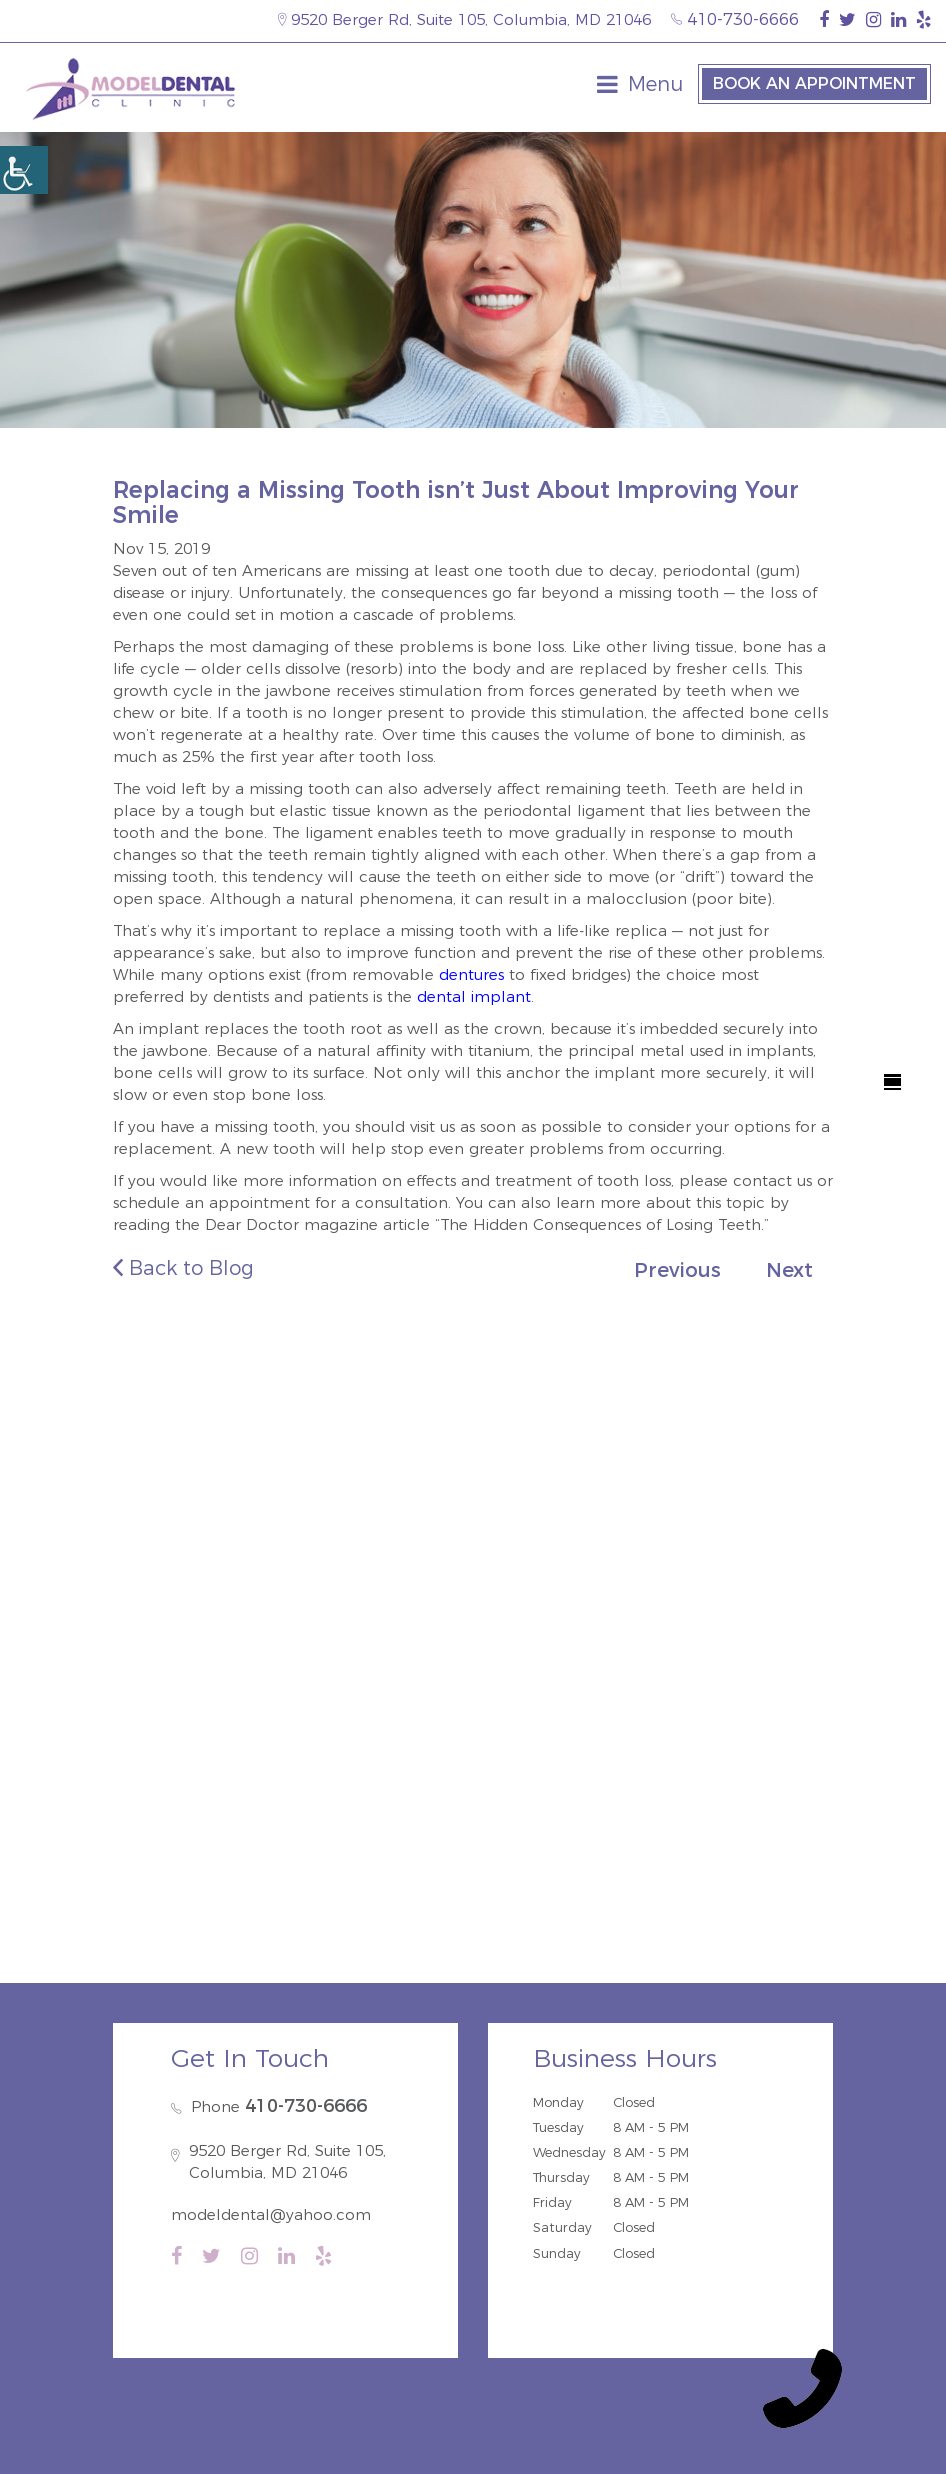 The height and width of the screenshot is (2474, 946). What do you see at coordinates (802, 2388) in the screenshot?
I see `make a phone call` at bounding box center [802, 2388].